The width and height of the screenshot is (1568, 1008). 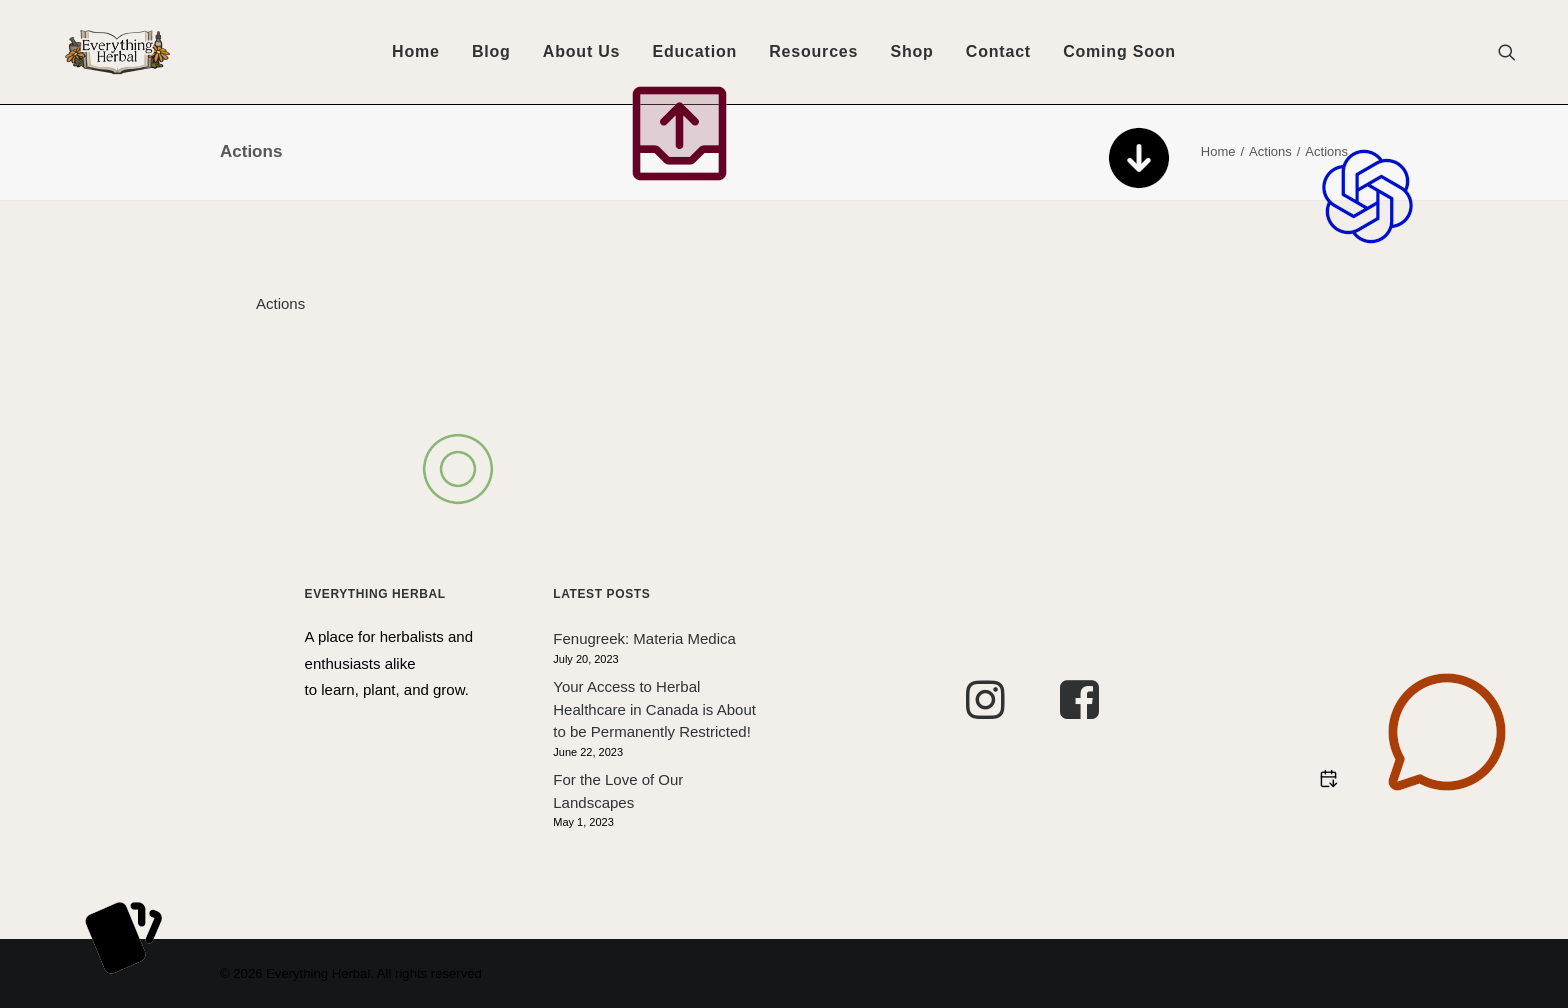 What do you see at coordinates (1328, 778) in the screenshot?
I see `download calendar or export events` at bounding box center [1328, 778].